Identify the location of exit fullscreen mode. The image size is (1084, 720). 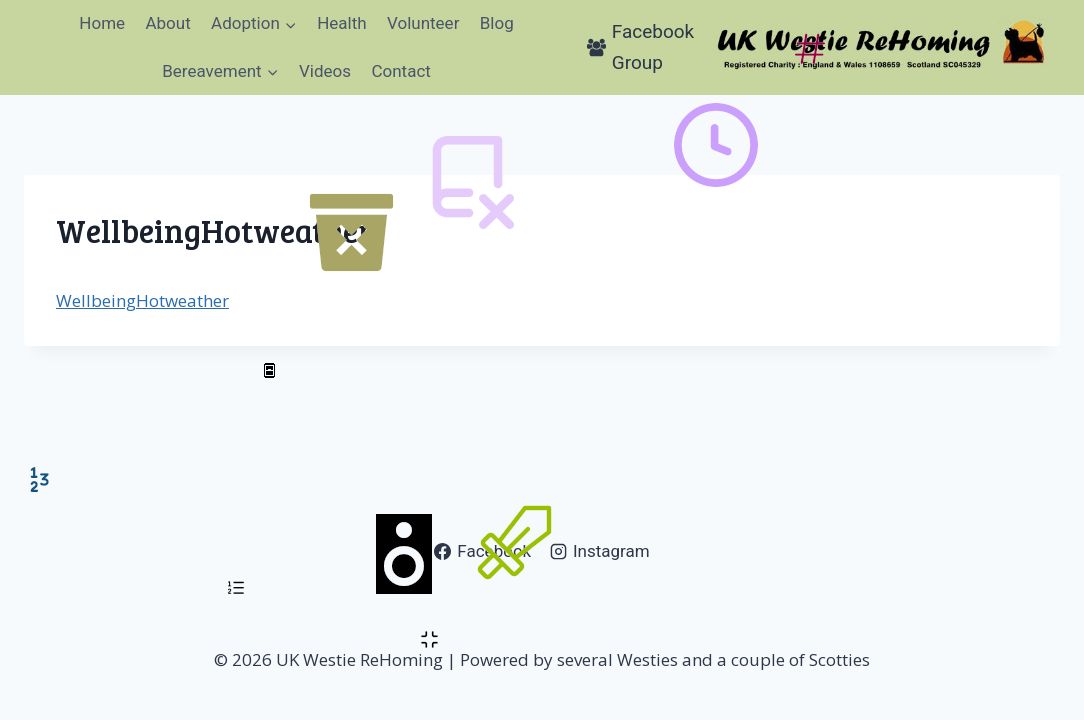
(429, 639).